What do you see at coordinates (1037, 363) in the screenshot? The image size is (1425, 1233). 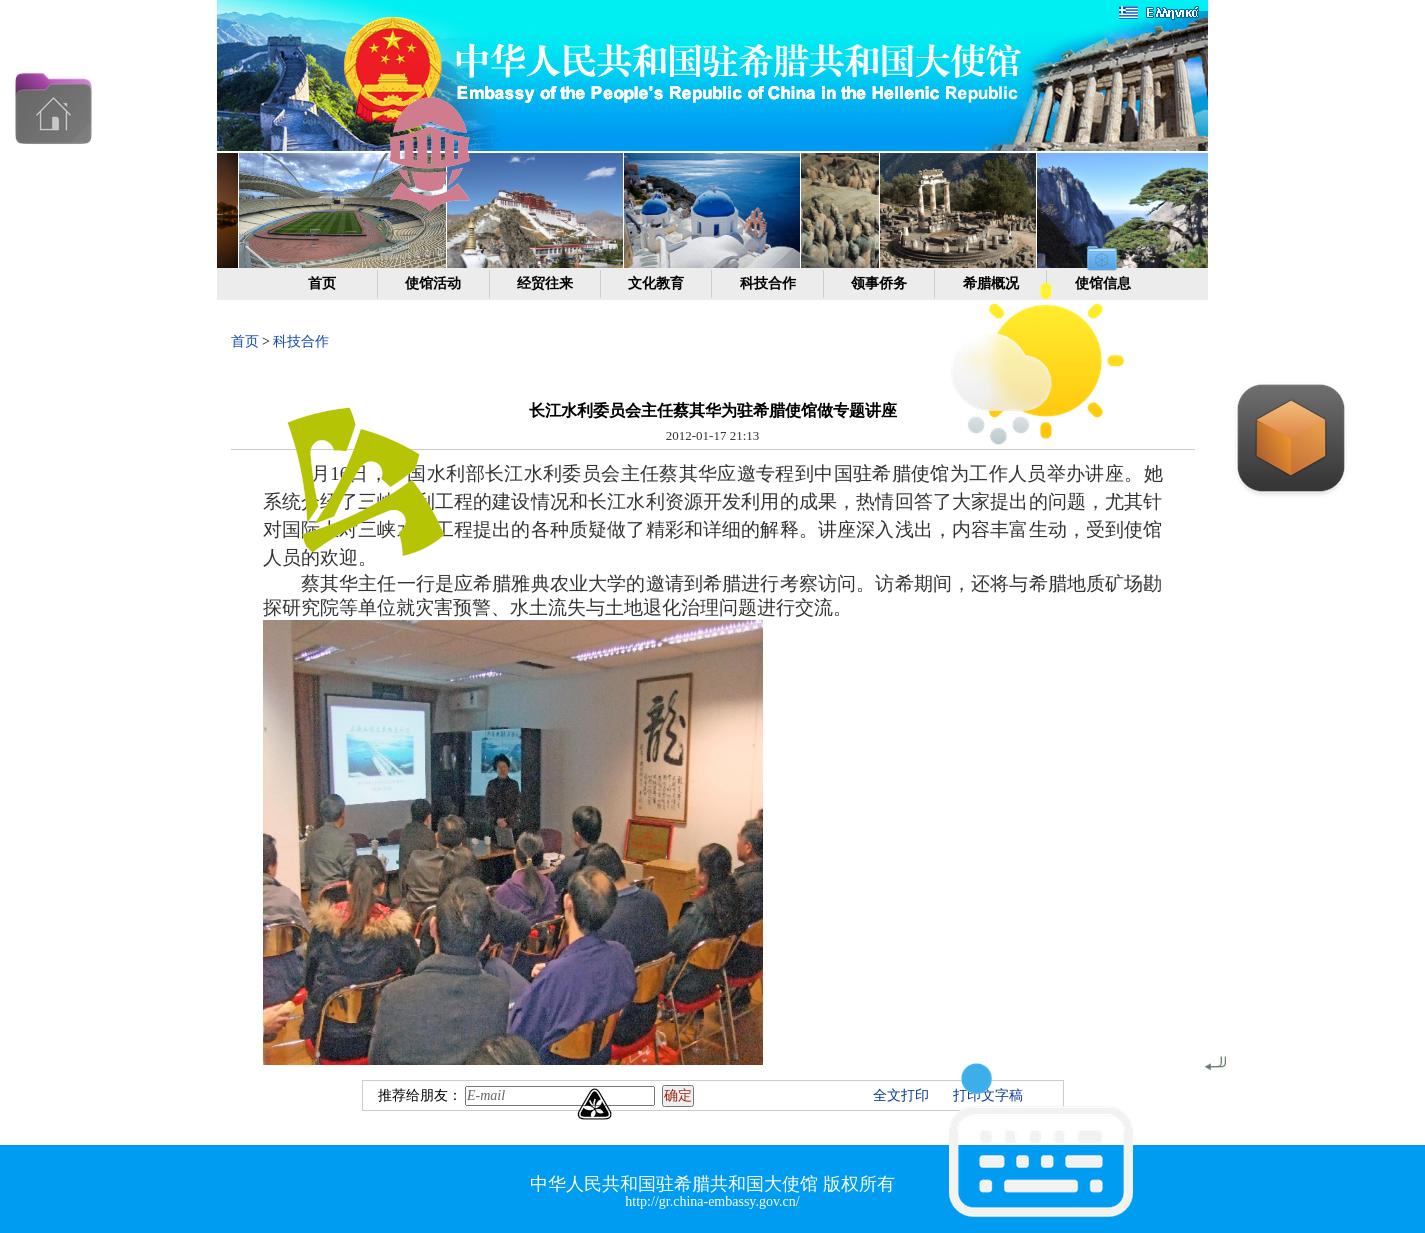 I see `indicates scattered snow showers during daytime` at bounding box center [1037, 363].